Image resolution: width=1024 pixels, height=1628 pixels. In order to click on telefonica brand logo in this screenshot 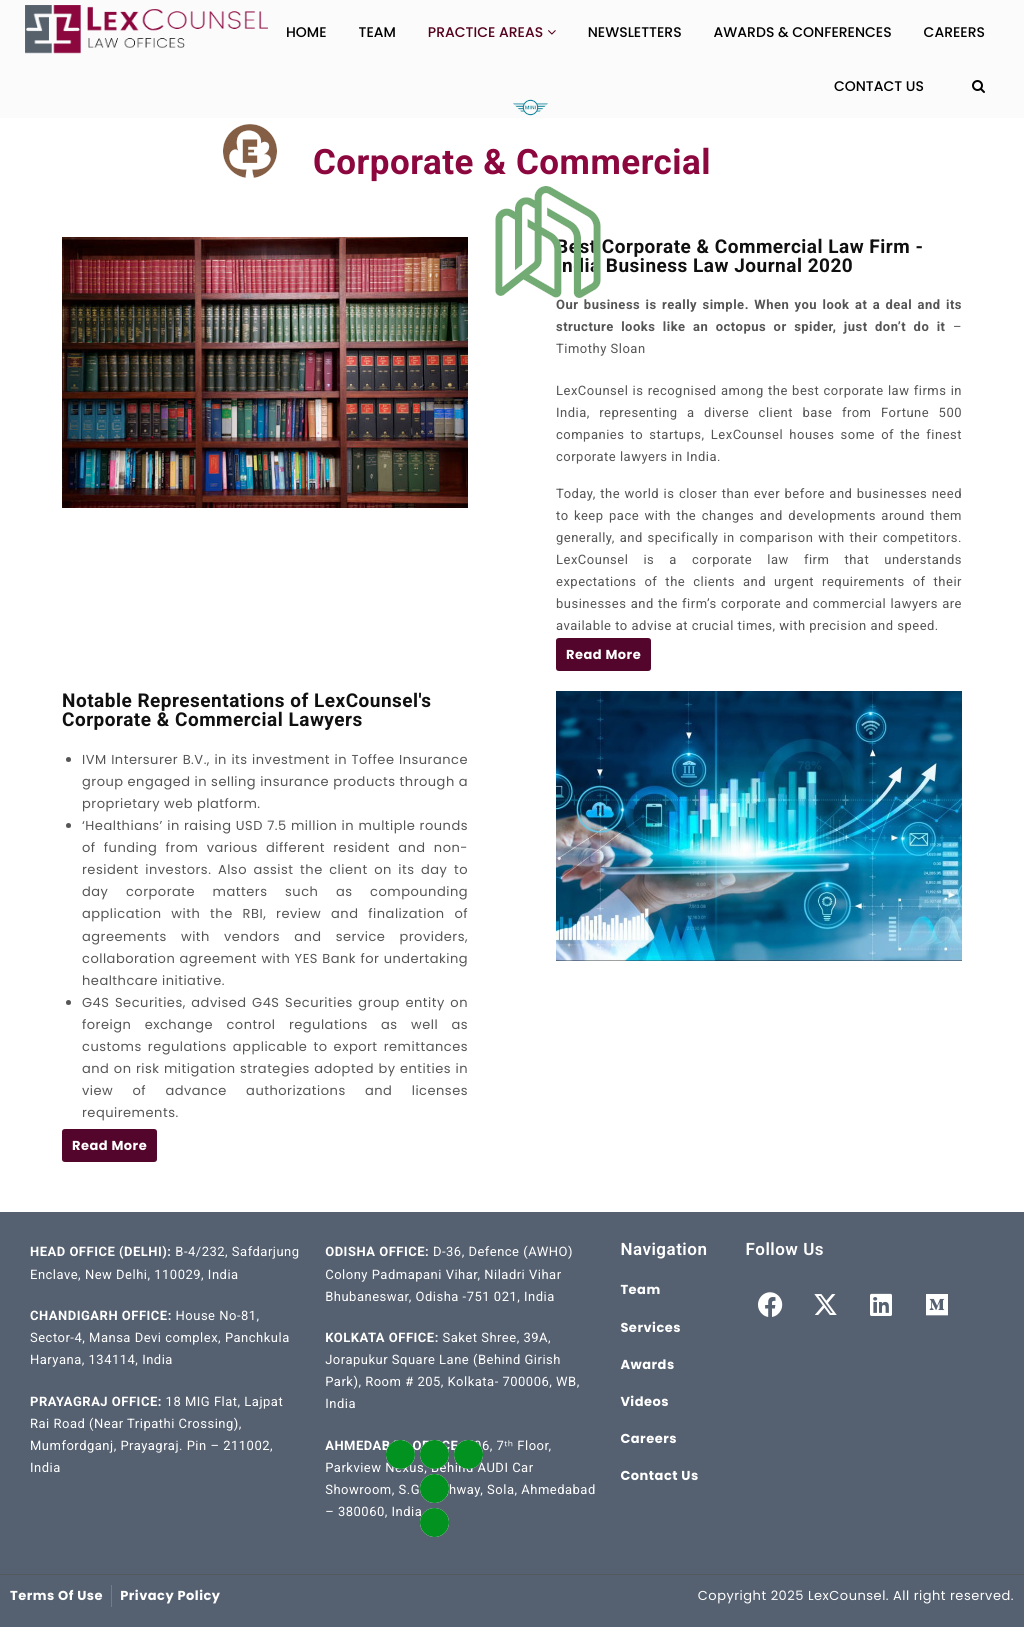, I will do `click(434, 1488)`.